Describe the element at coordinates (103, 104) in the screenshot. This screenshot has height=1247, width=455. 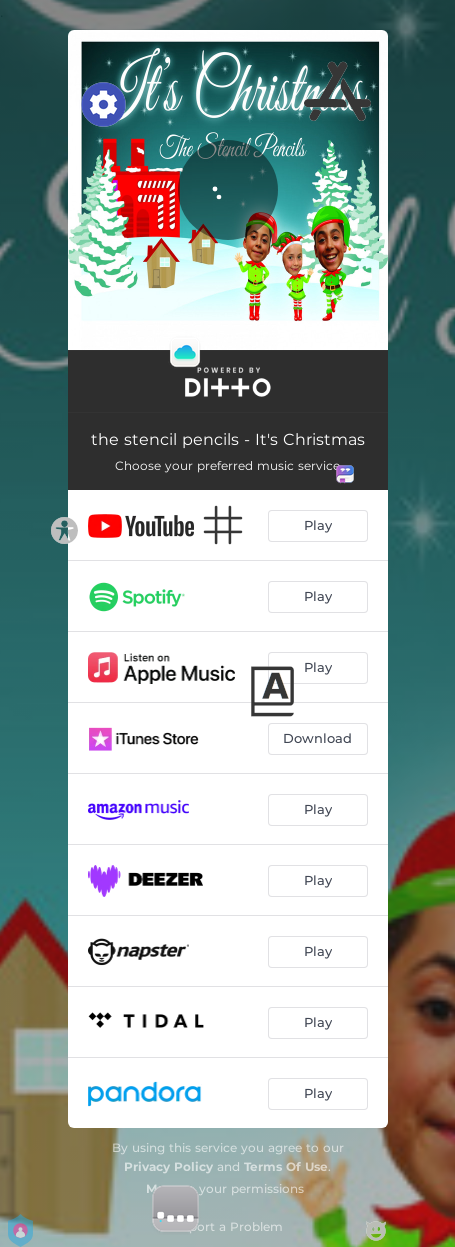
I see `indicates a system or settings-related item` at that location.